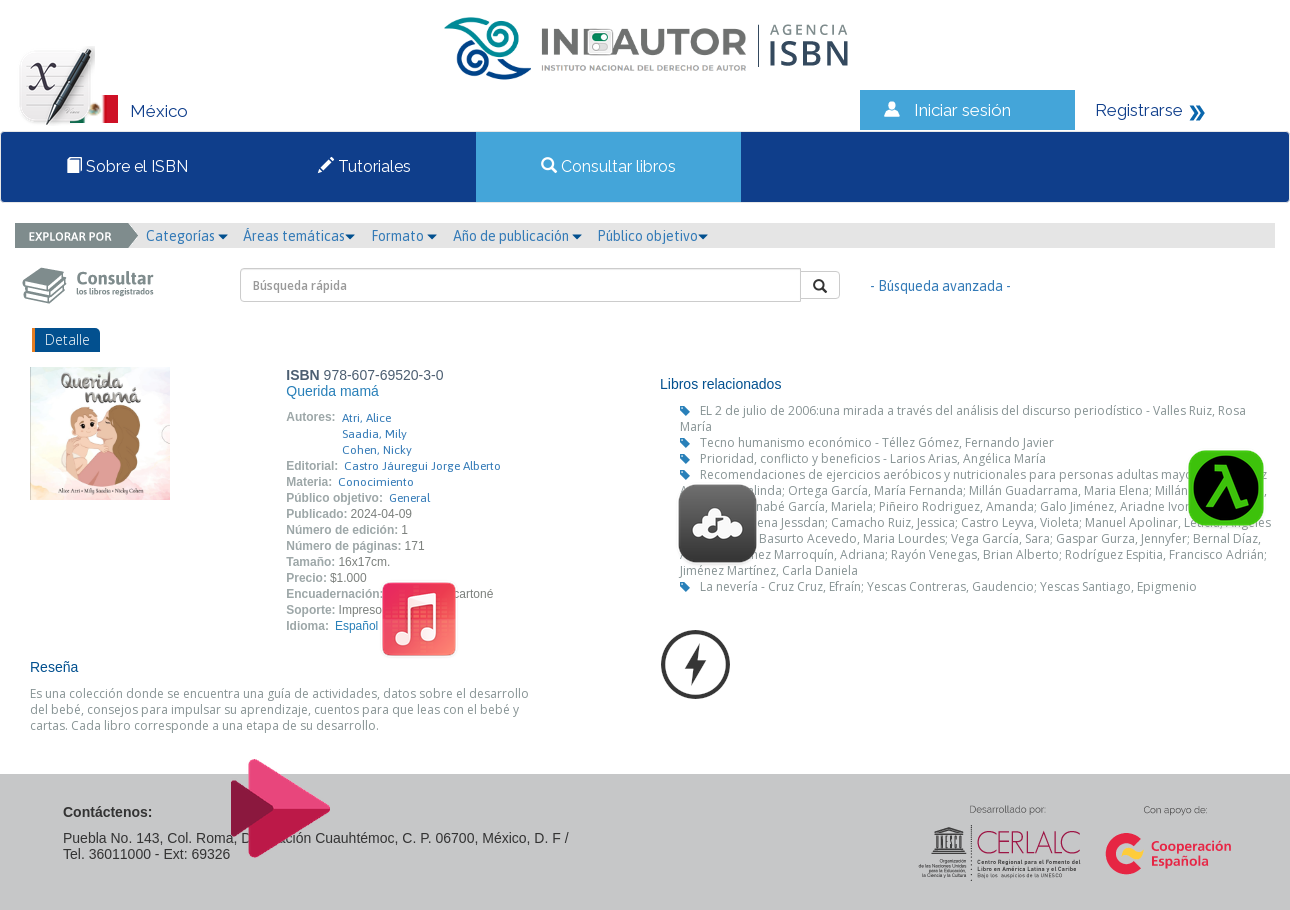  What do you see at coordinates (1226, 488) in the screenshot?
I see `launch half-life: opposing force game` at bounding box center [1226, 488].